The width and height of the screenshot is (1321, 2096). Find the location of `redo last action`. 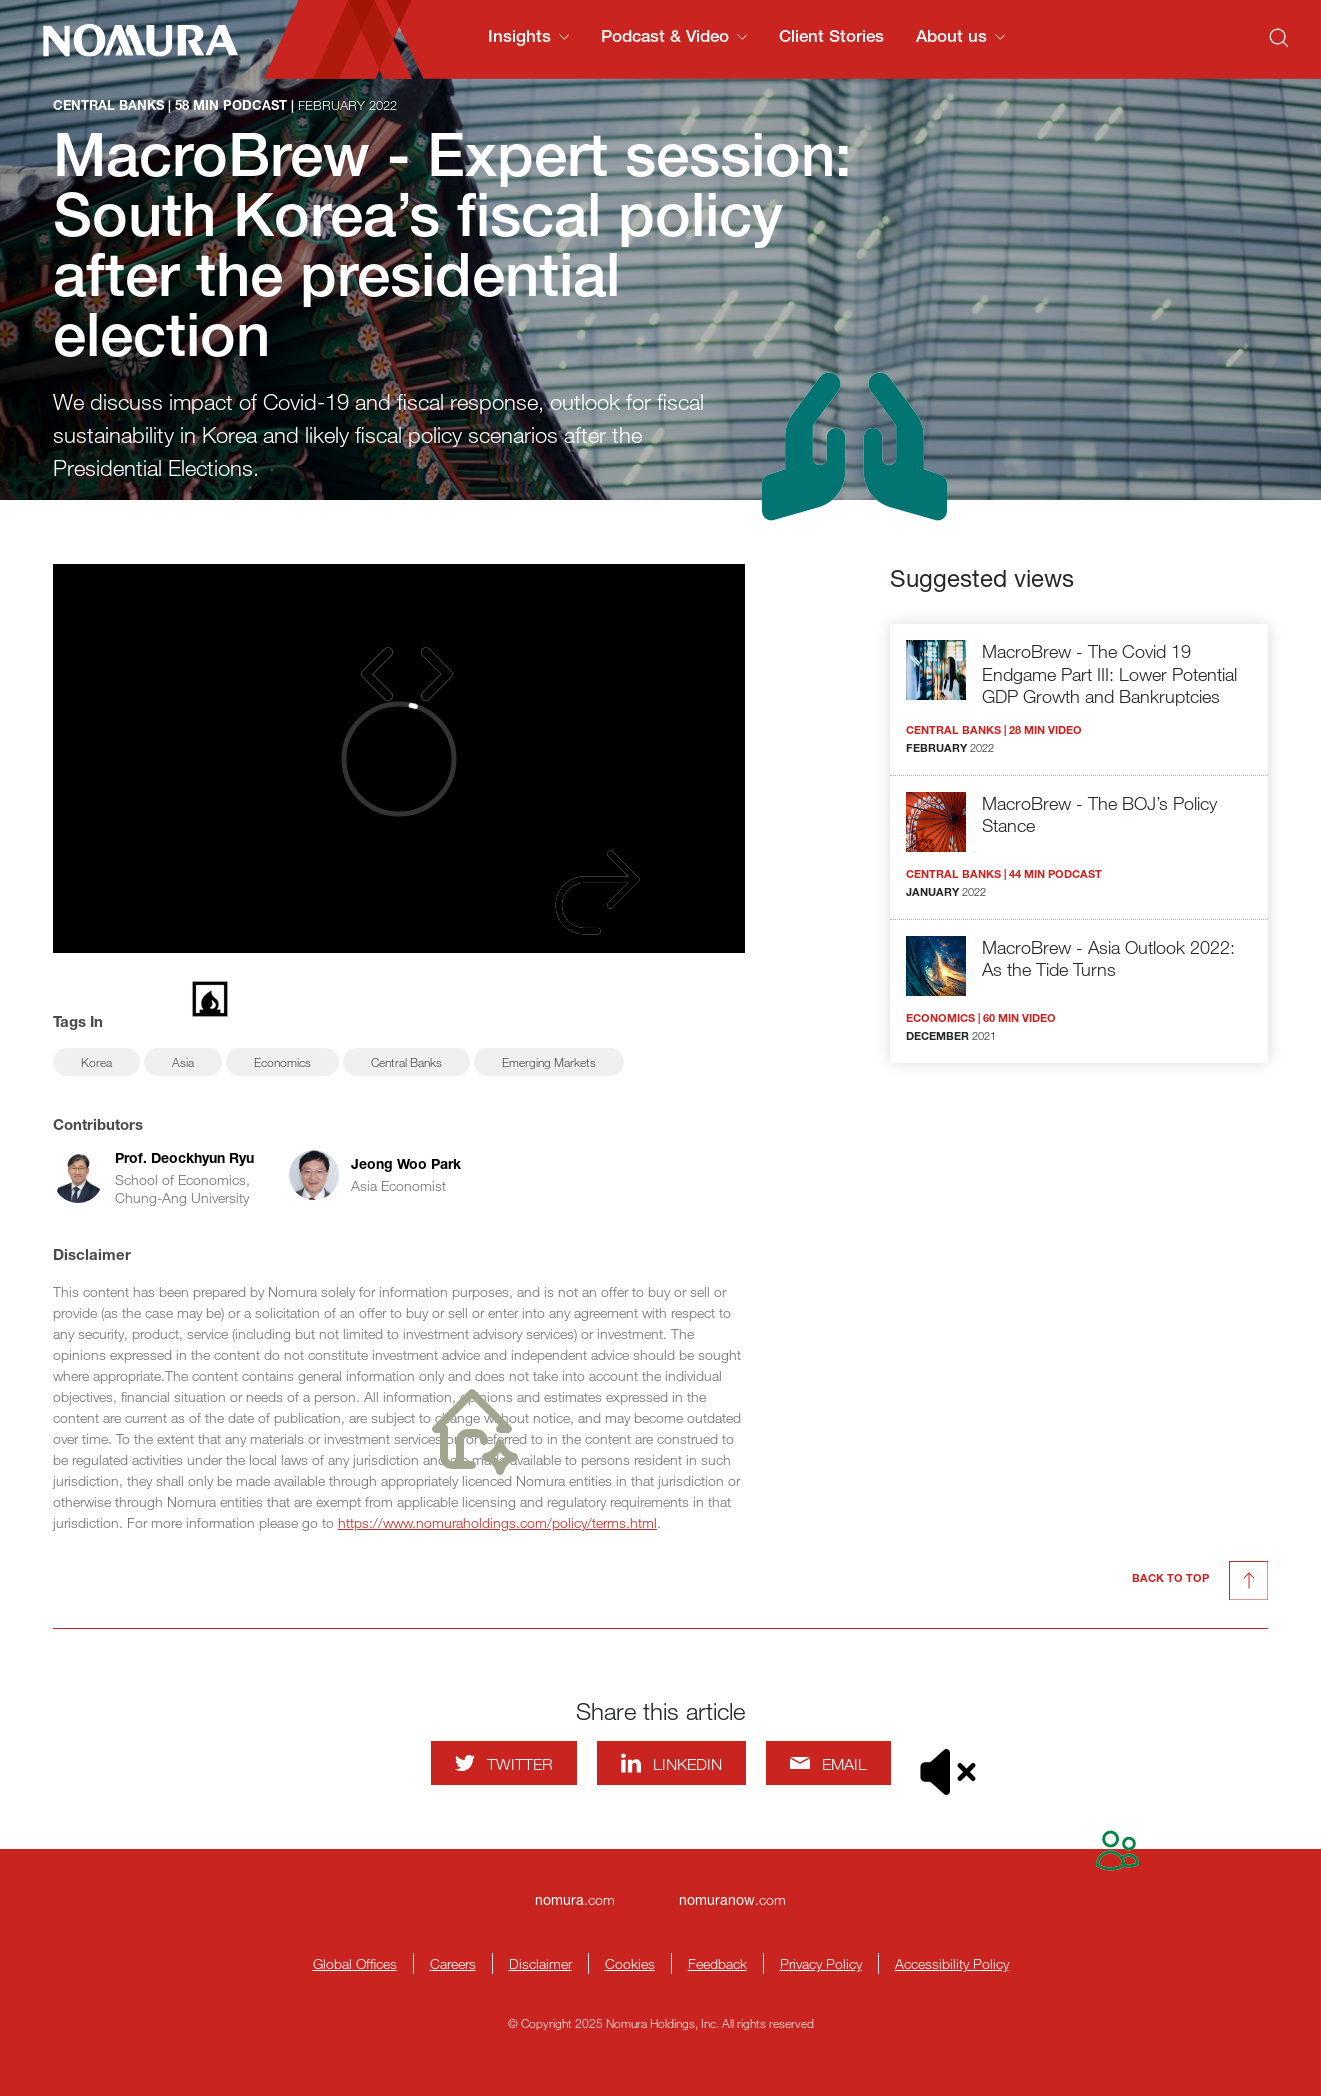

redo last action is located at coordinates (597, 892).